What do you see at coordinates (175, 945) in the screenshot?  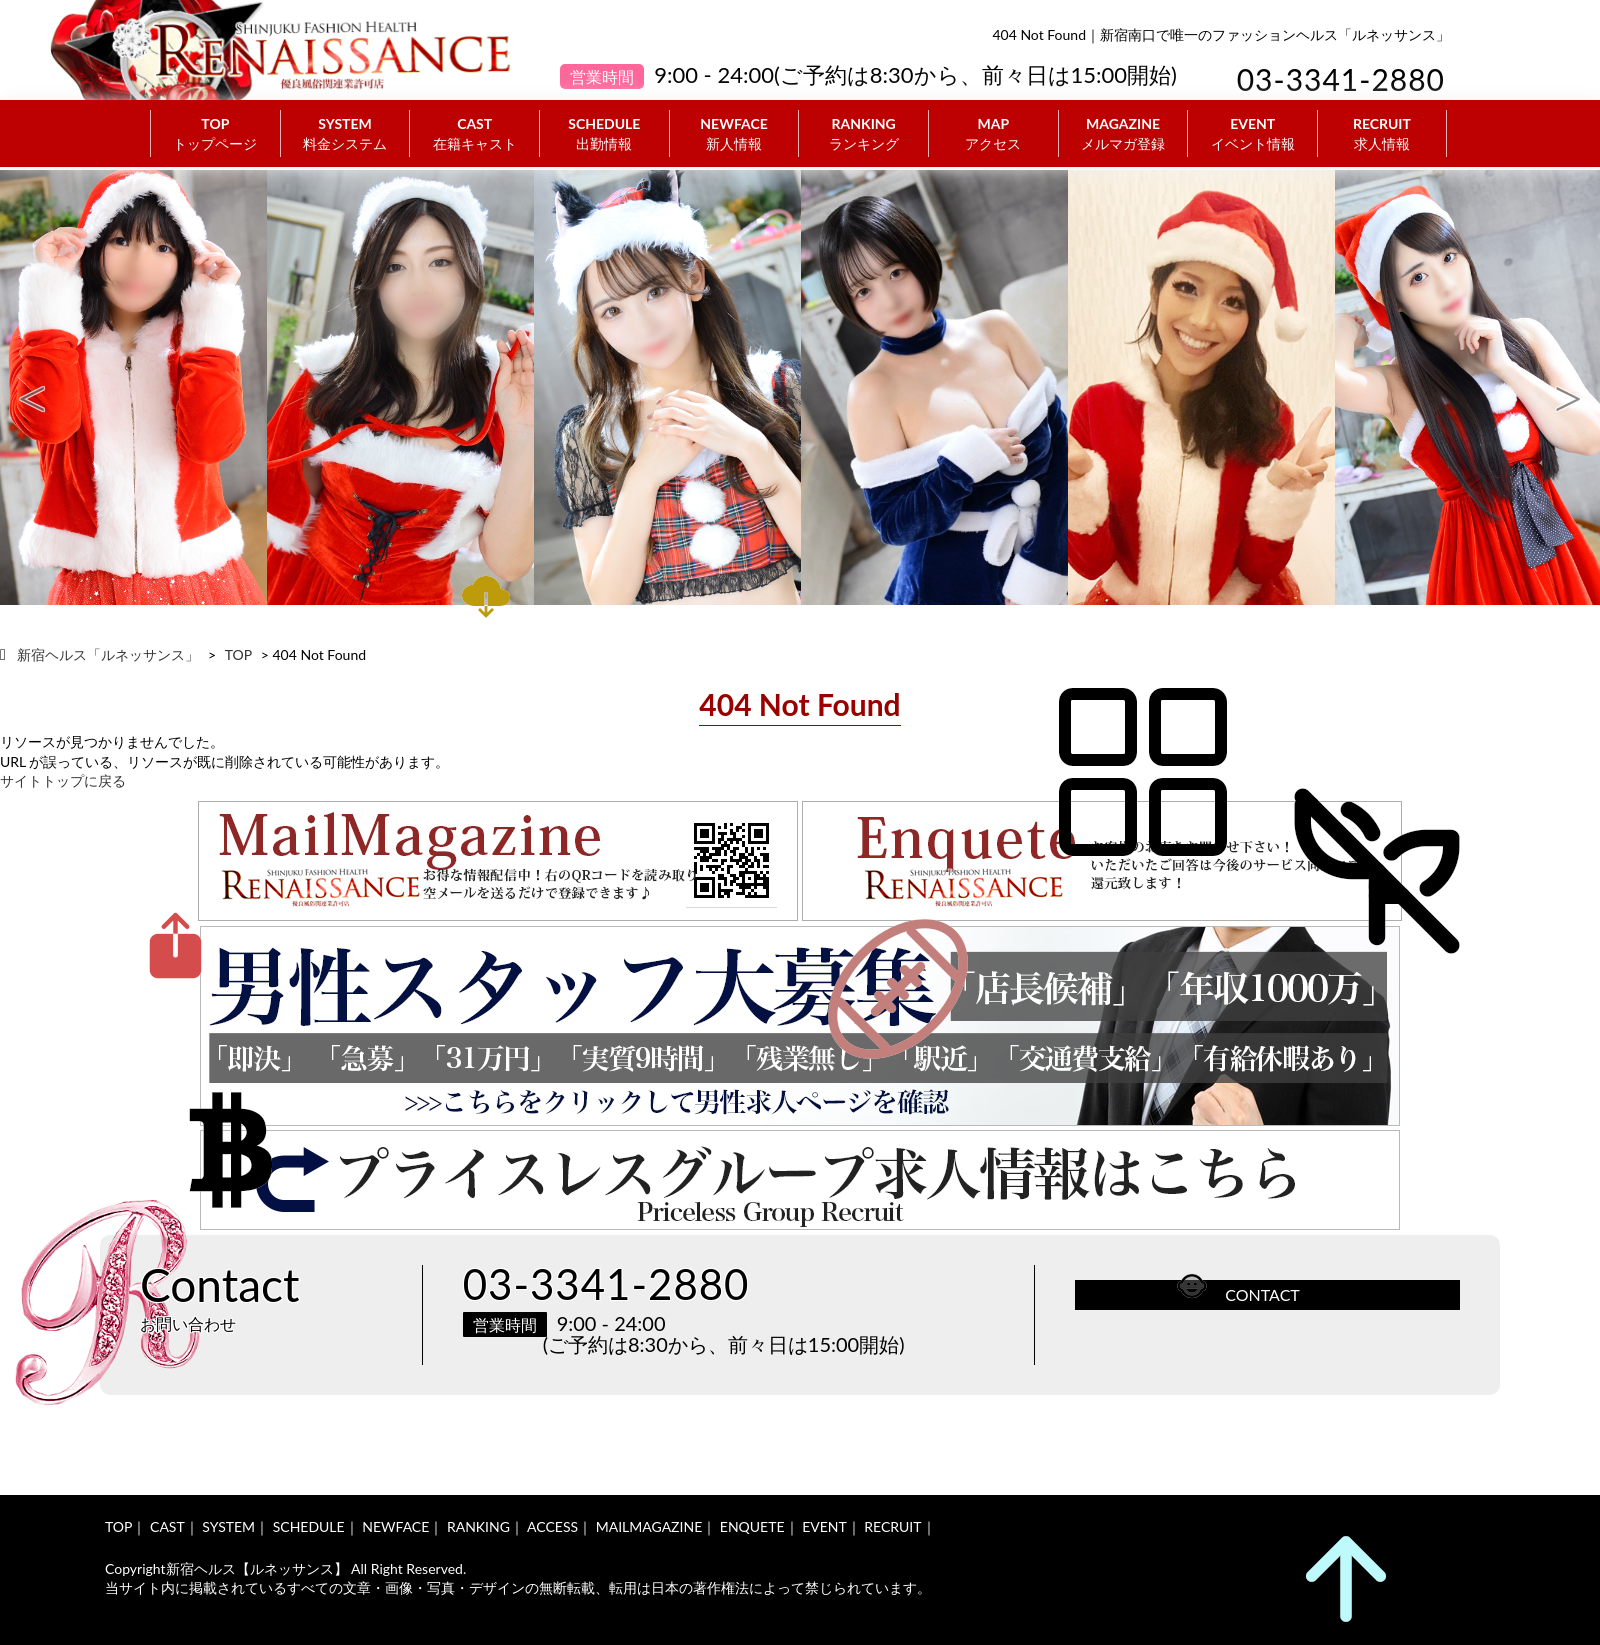 I see `share this content` at bounding box center [175, 945].